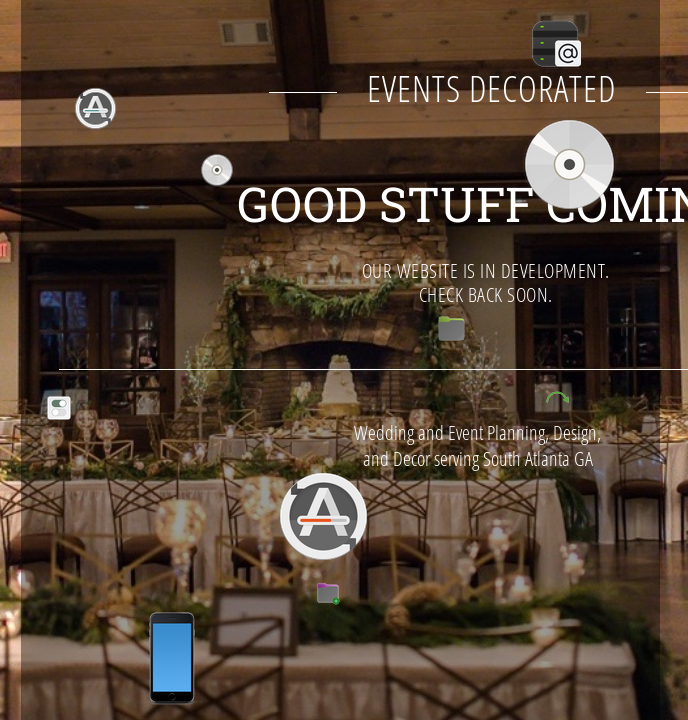 The height and width of the screenshot is (720, 688). Describe the element at coordinates (555, 44) in the screenshot. I see `configure DNS server settings` at that location.